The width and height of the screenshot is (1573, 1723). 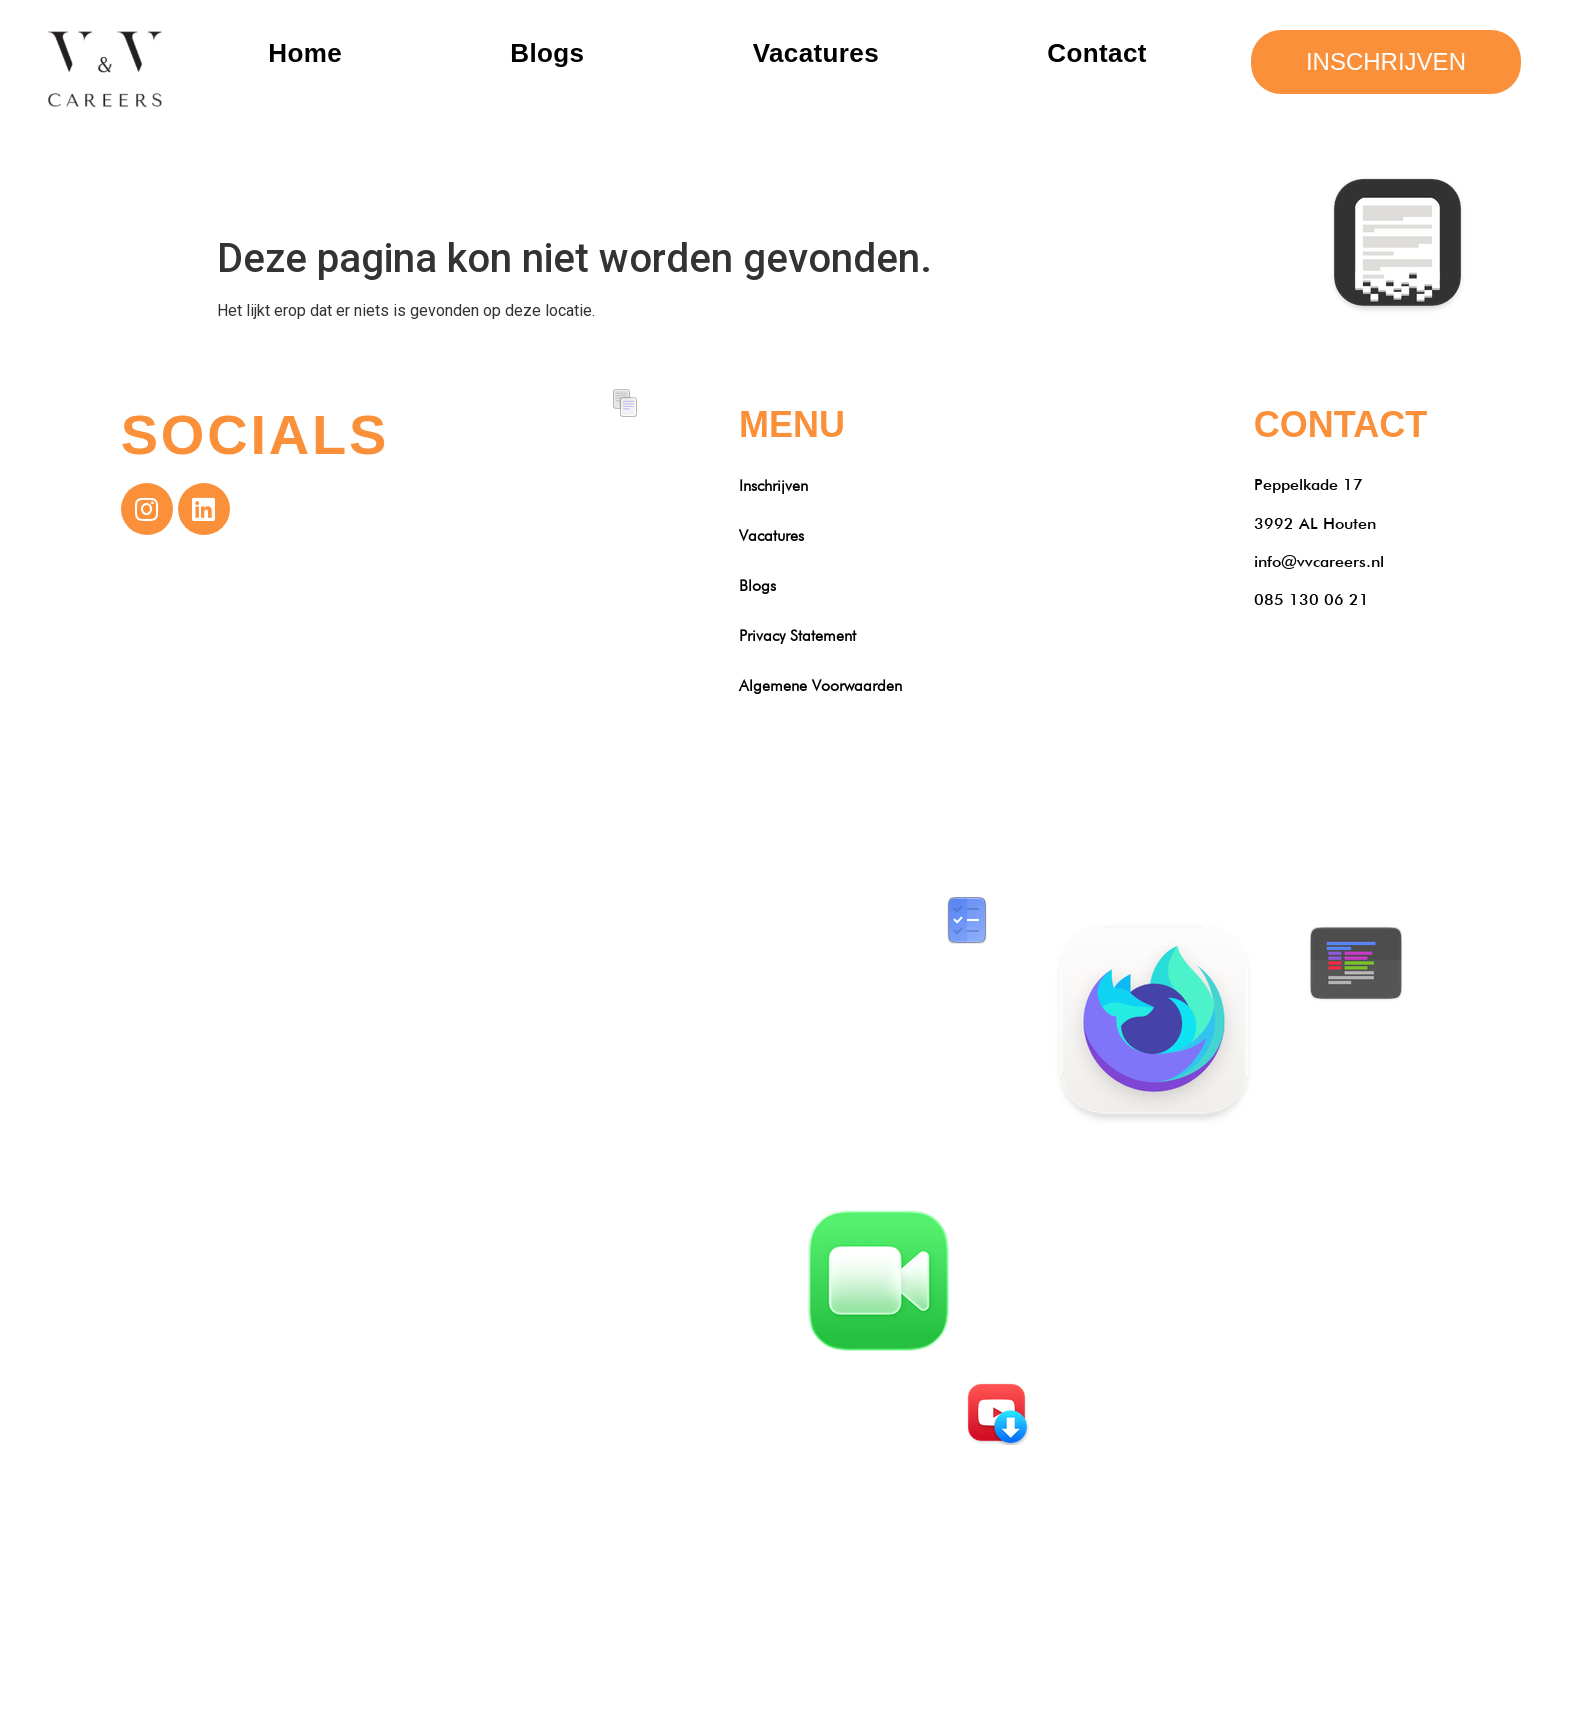 What do you see at coordinates (1154, 1021) in the screenshot?
I see `open firefox nightly browser` at bounding box center [1154, 1021].